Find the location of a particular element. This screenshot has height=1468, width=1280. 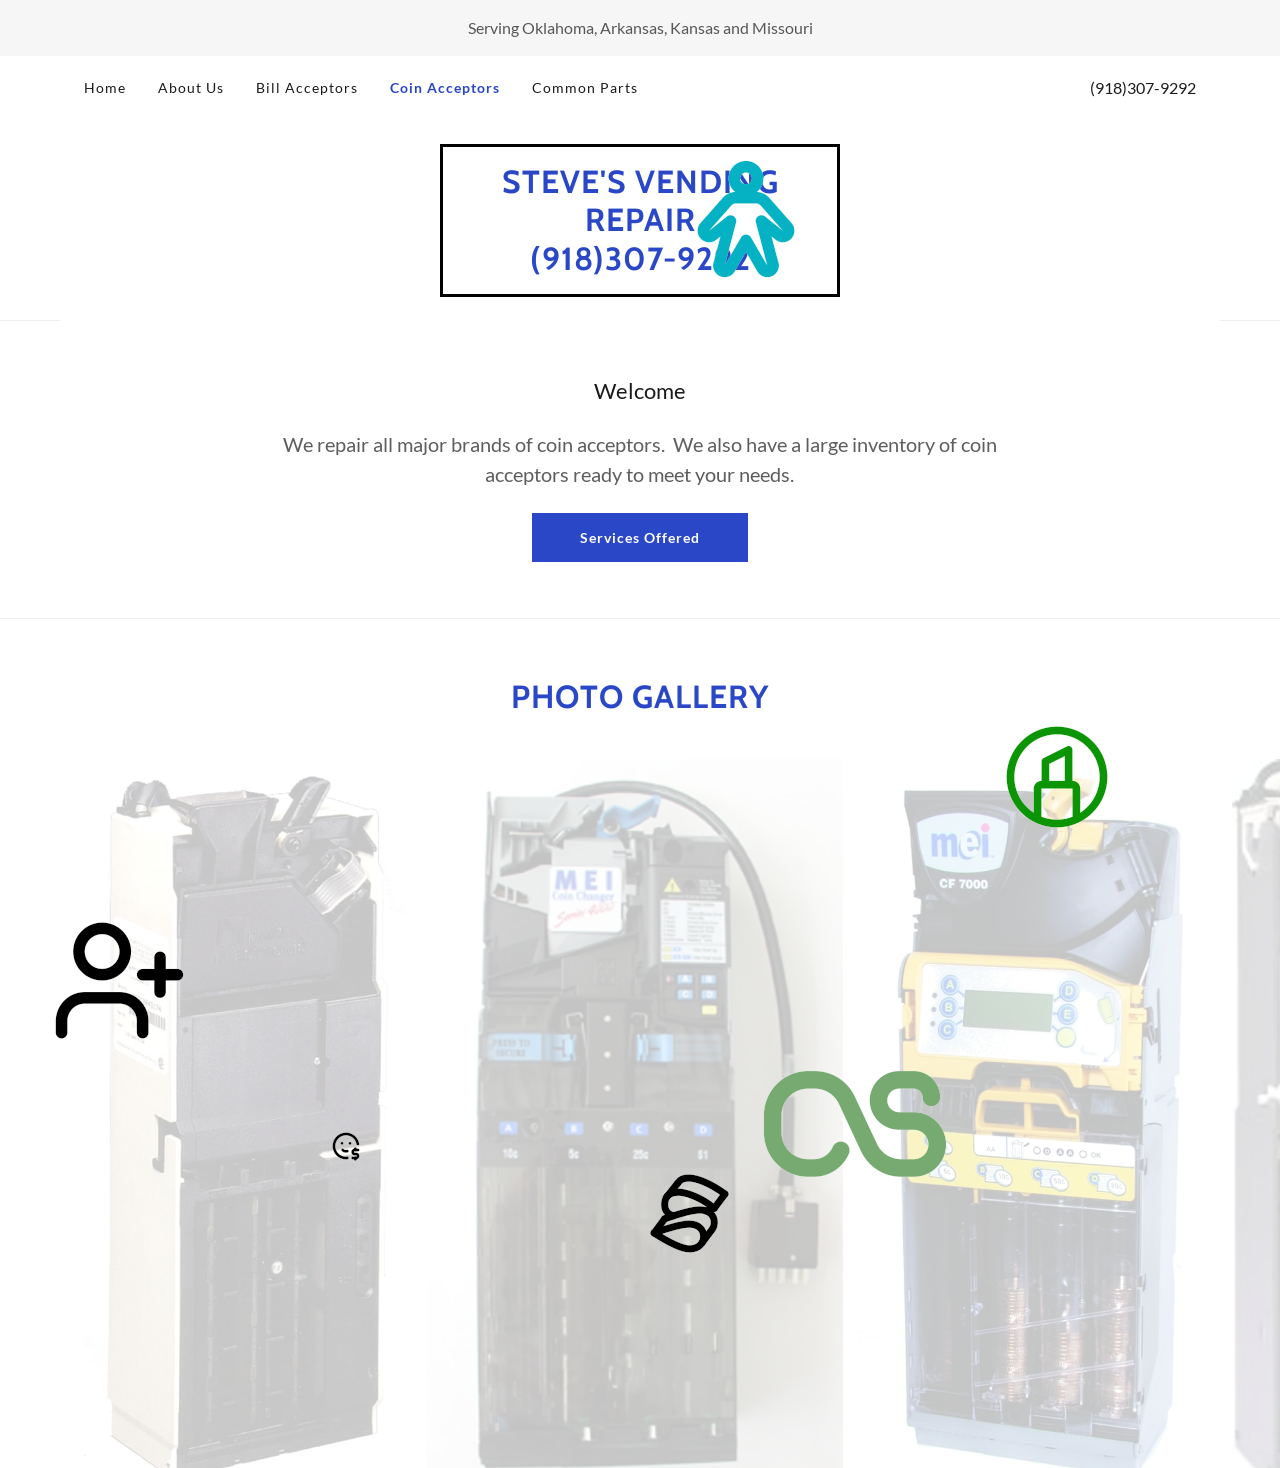

highlight or mark selected text is located at coordinates (1057, 777).